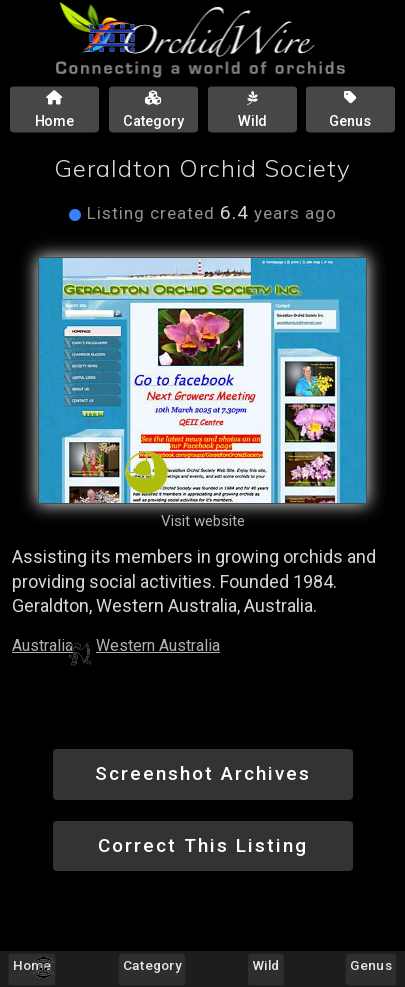  I want to click on a stylized character or avatar icon, so click(43, 967).